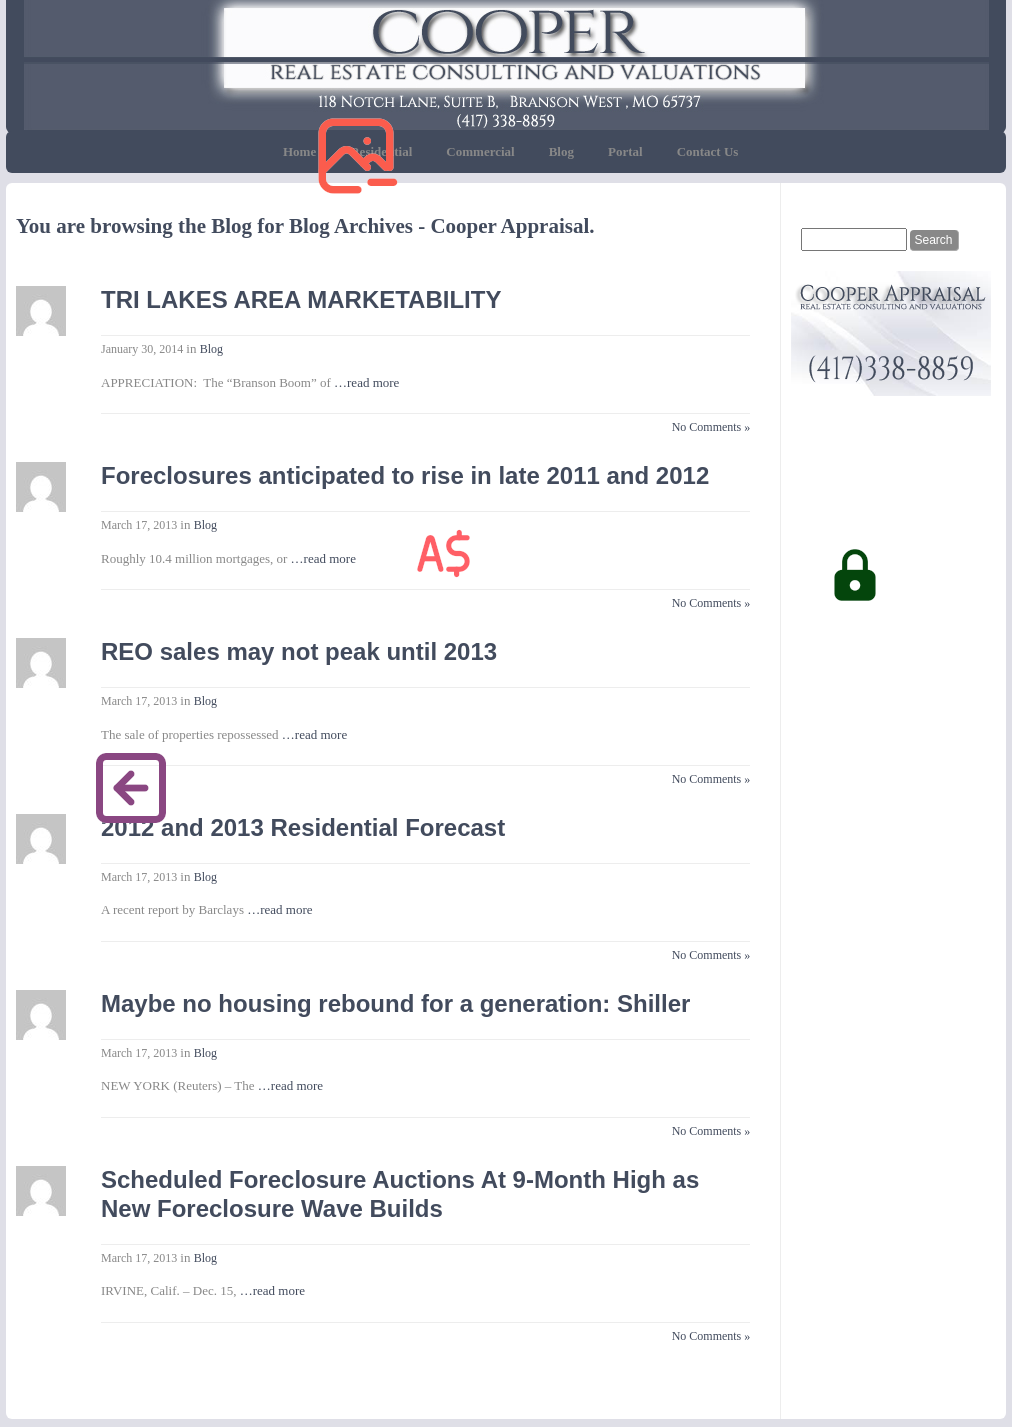 The image size is (1012, 1427). Describe the element at coordinates (131, 788) in the screenshot. I see `go back to the previous screen` at that location.